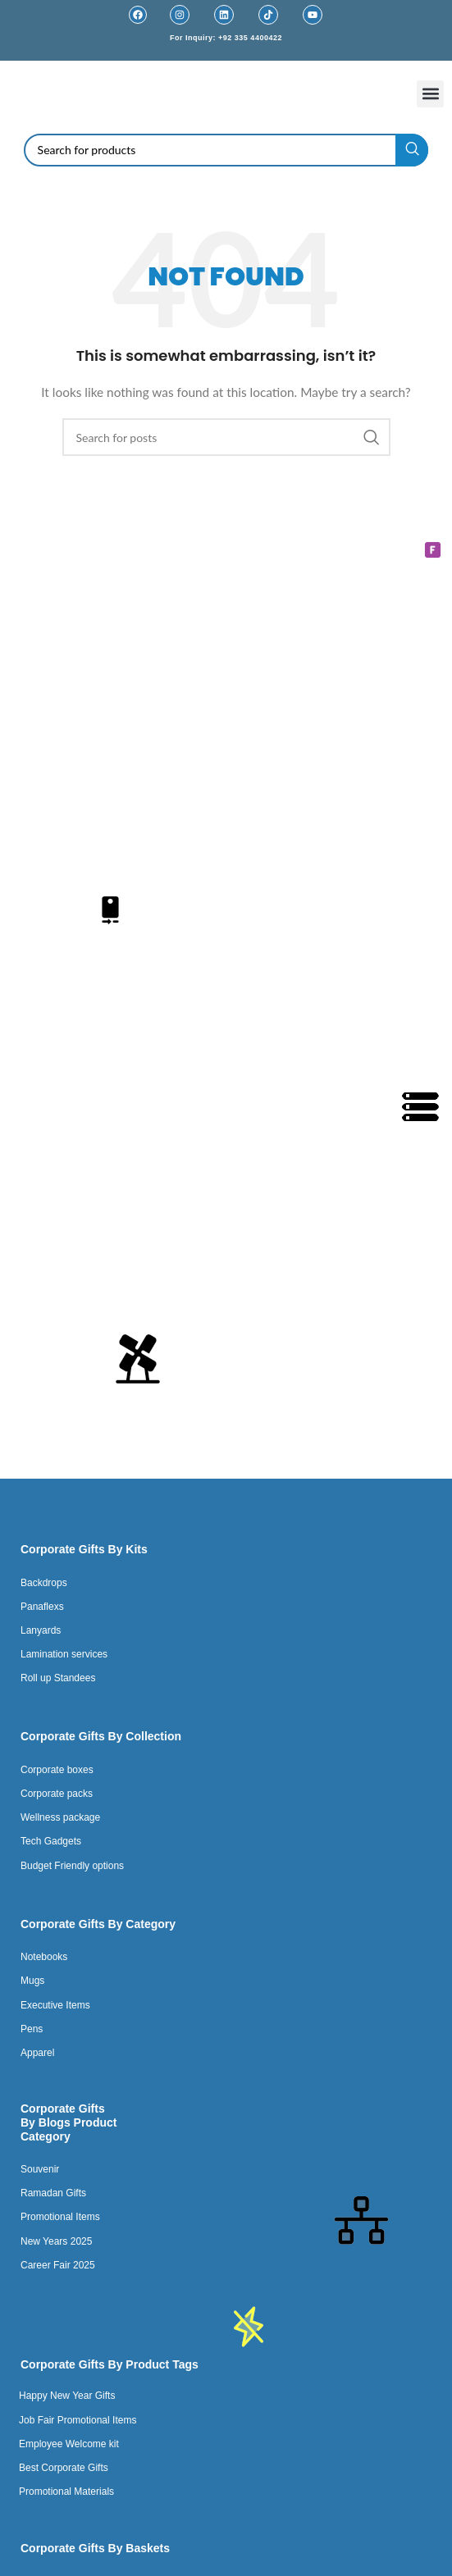 This screenshot has width=452, height=2576. What do you see at coordinates (432, 549) in the screenshot?
I see `facebook app or social media shortcut` at bounding box center [432, 549].